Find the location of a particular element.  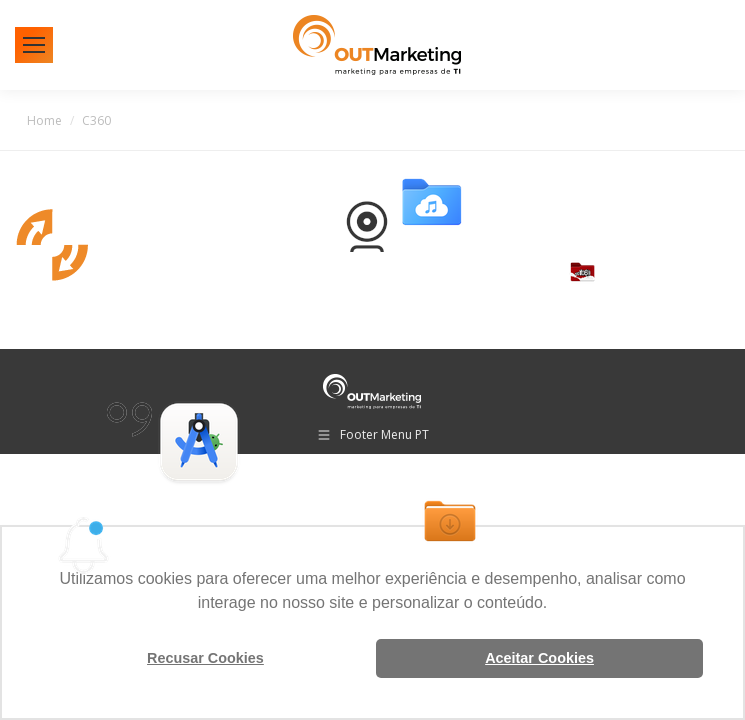

indicates new notifications available is located at coordinates (83, 545).